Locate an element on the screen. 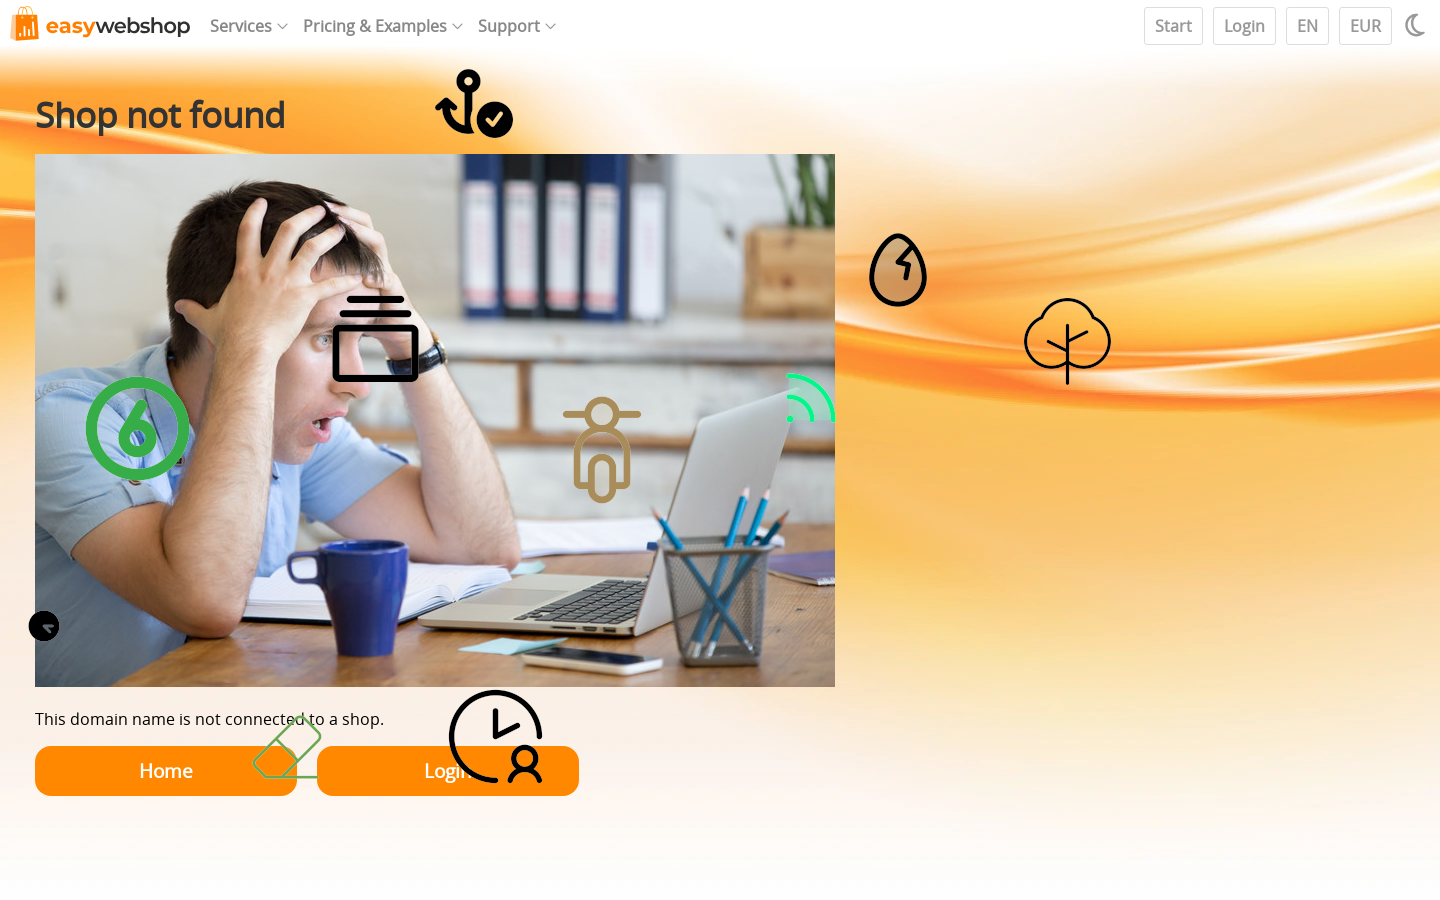 This screenshot has height=900, width=1440. select moped or scooter delivery option is located at coordinates (602, 450).